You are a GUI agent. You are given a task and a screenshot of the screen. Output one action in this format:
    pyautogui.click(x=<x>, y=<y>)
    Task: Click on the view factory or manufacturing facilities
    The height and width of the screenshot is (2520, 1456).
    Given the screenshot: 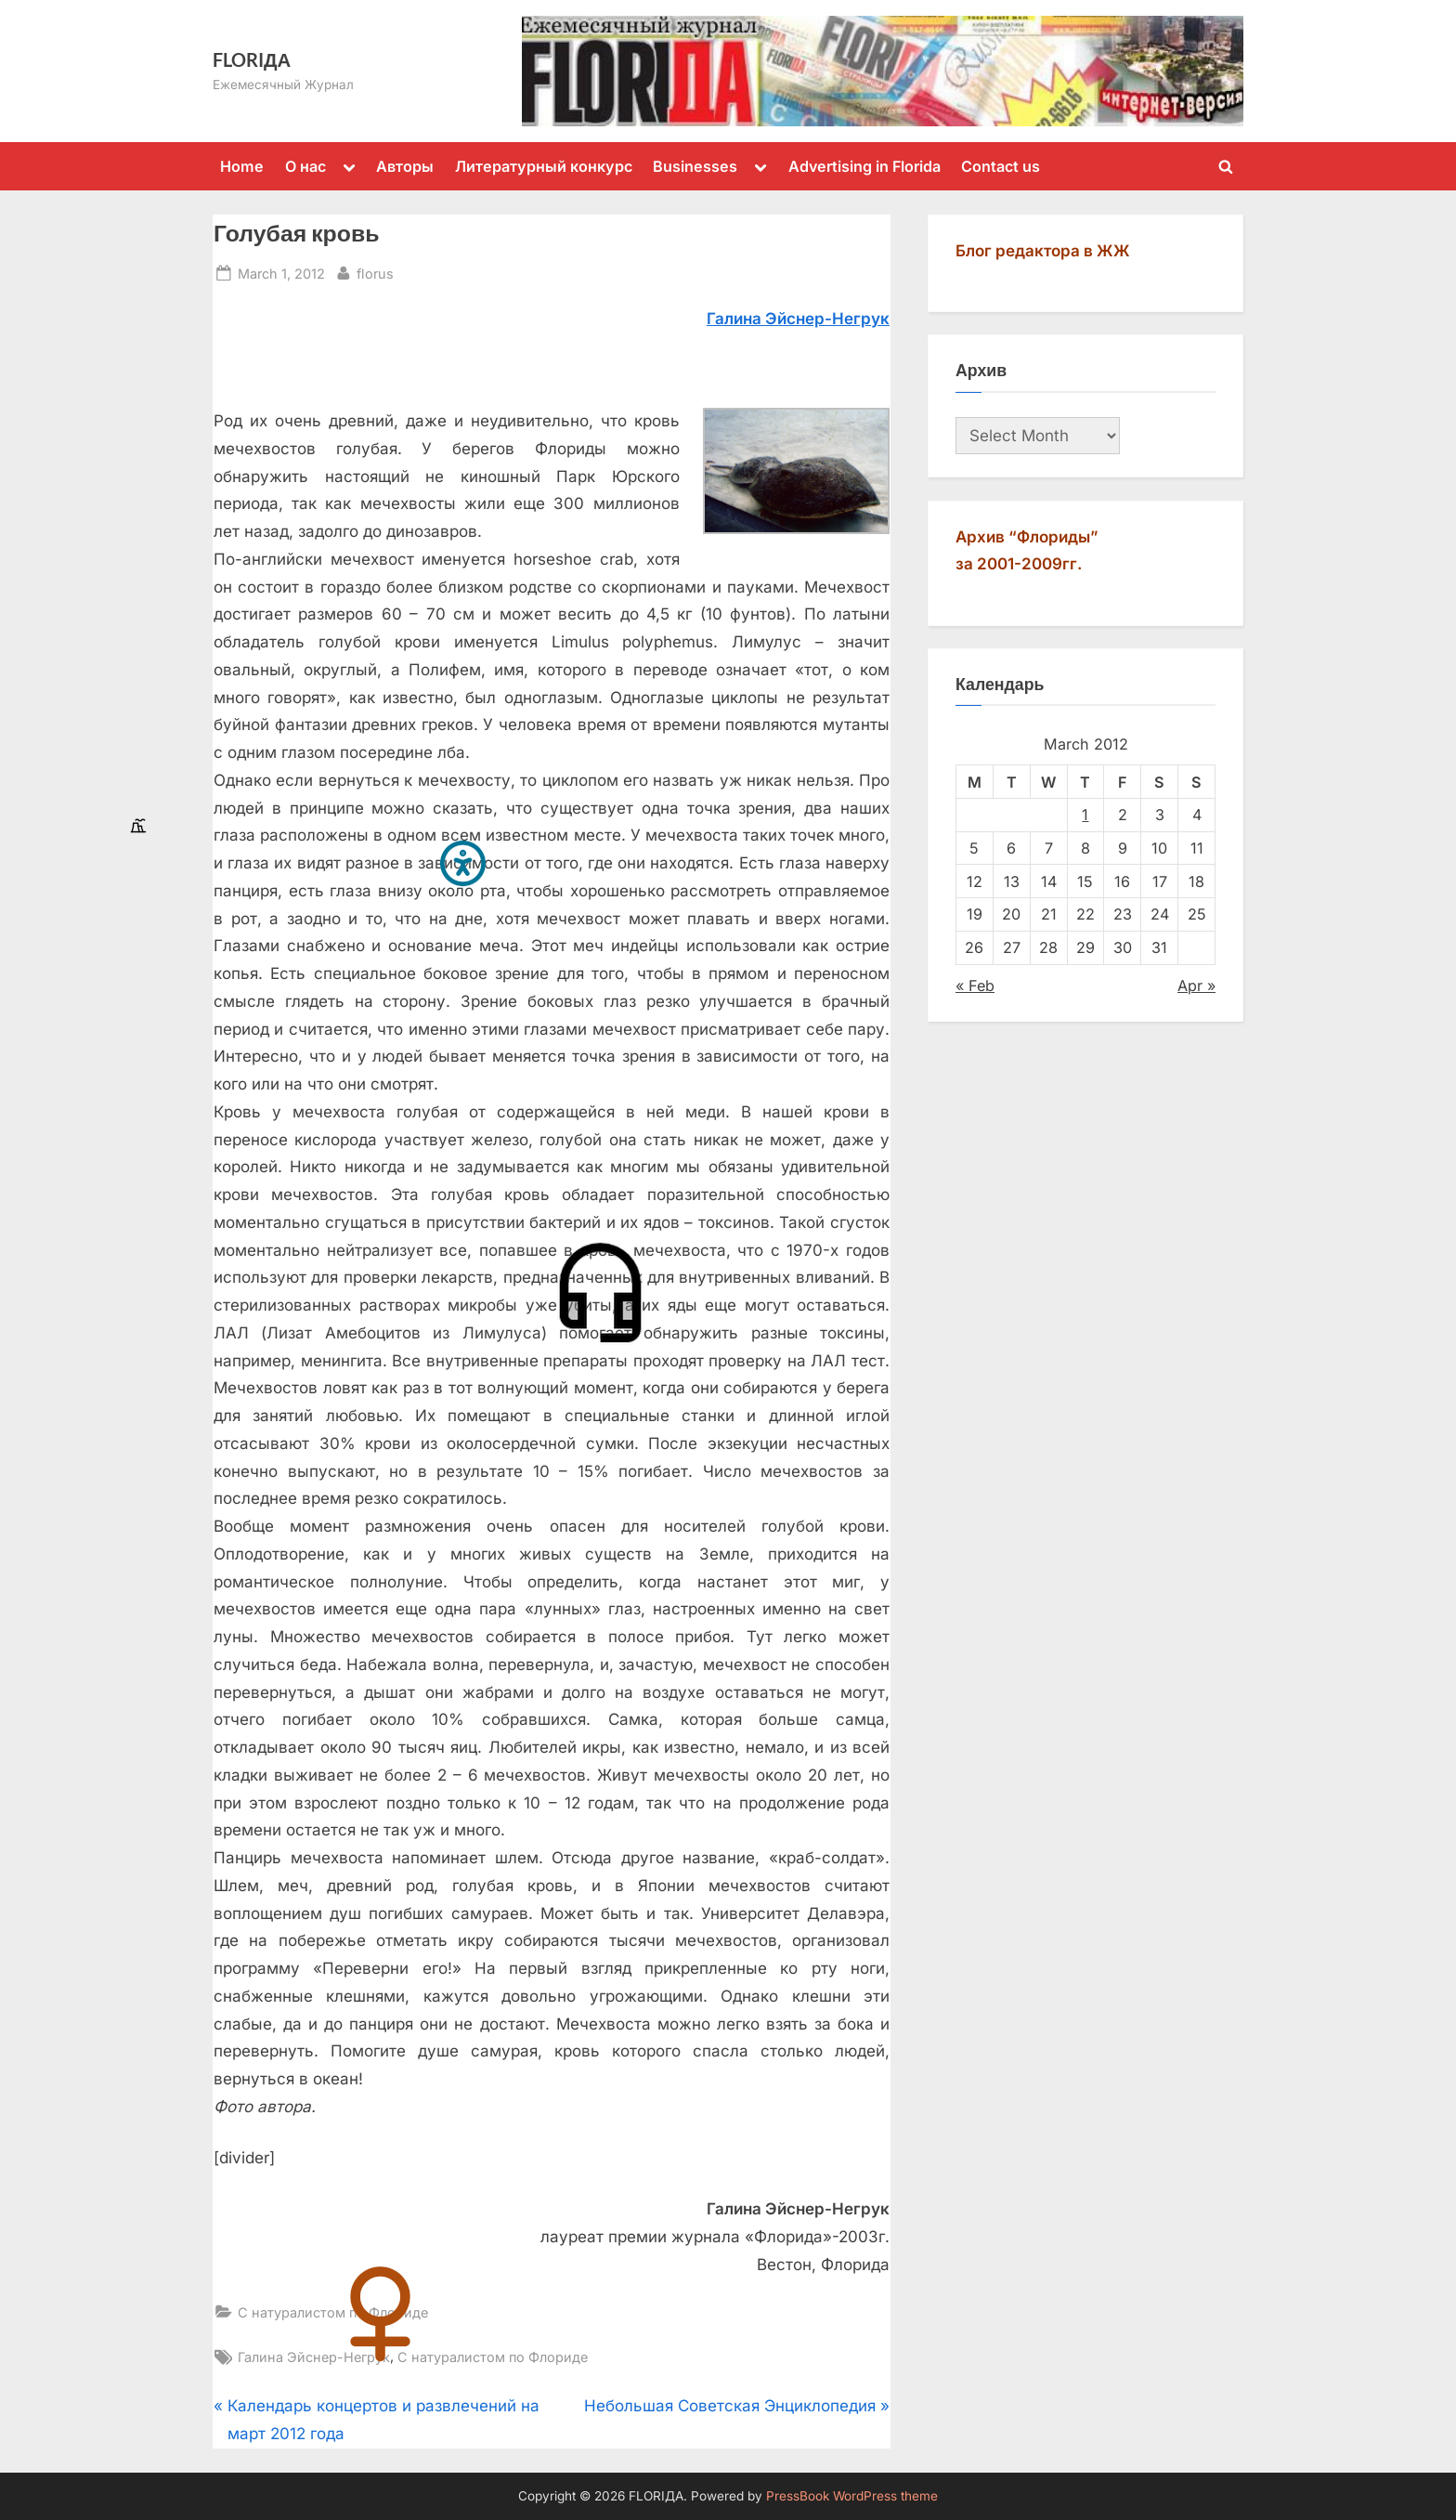 What is the action you would take?
    pyautogui.click(x=137, y=825)
    